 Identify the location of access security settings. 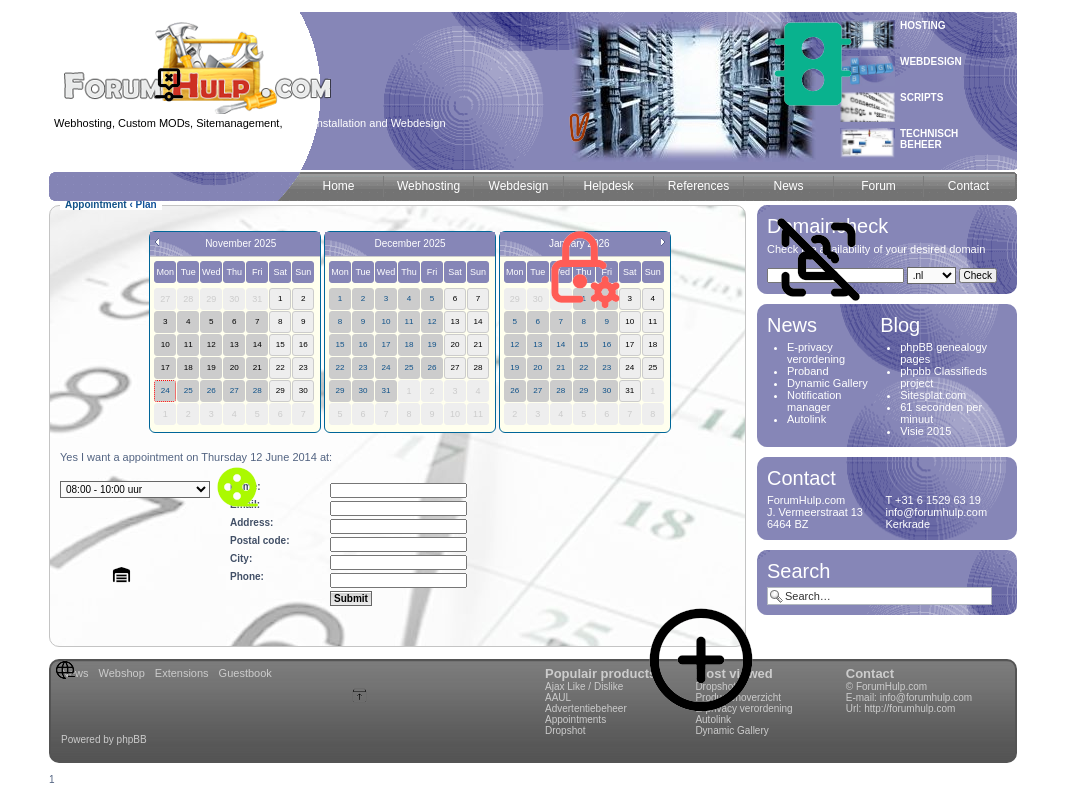
(580, 267).